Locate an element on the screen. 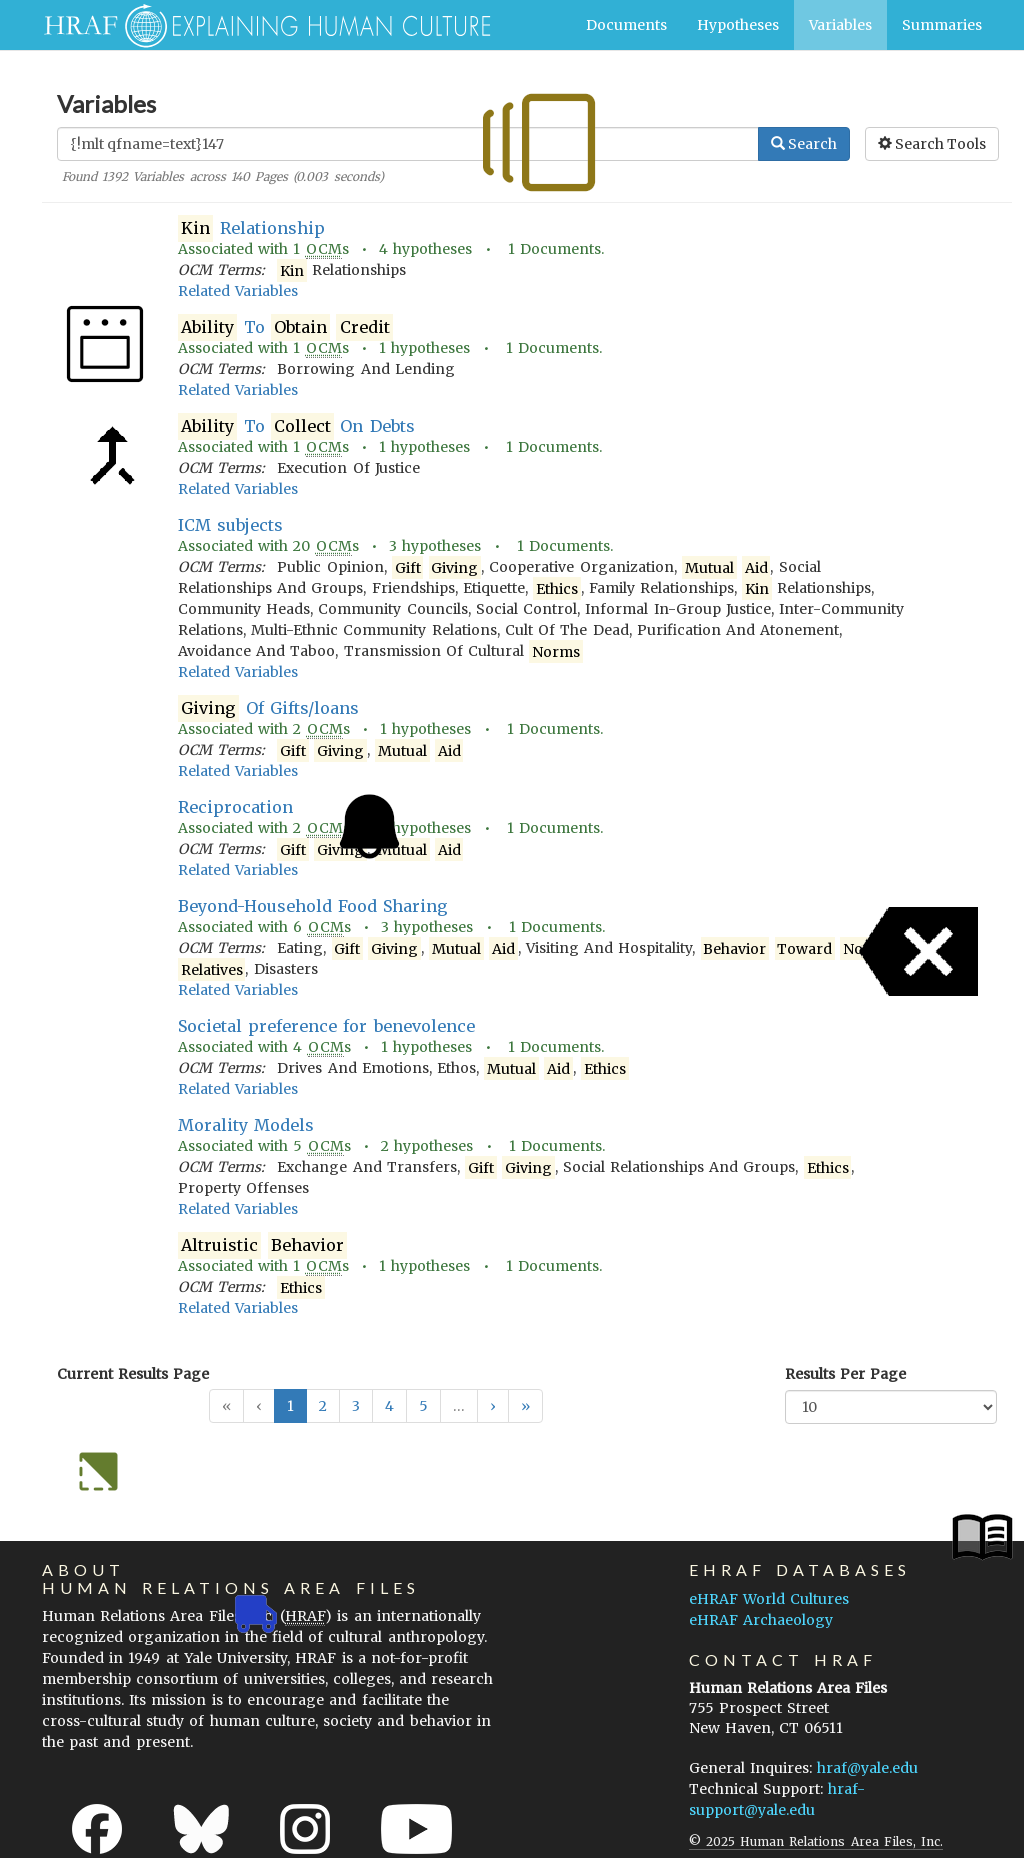  merge branches or items together is located at coordinates (112, 455).